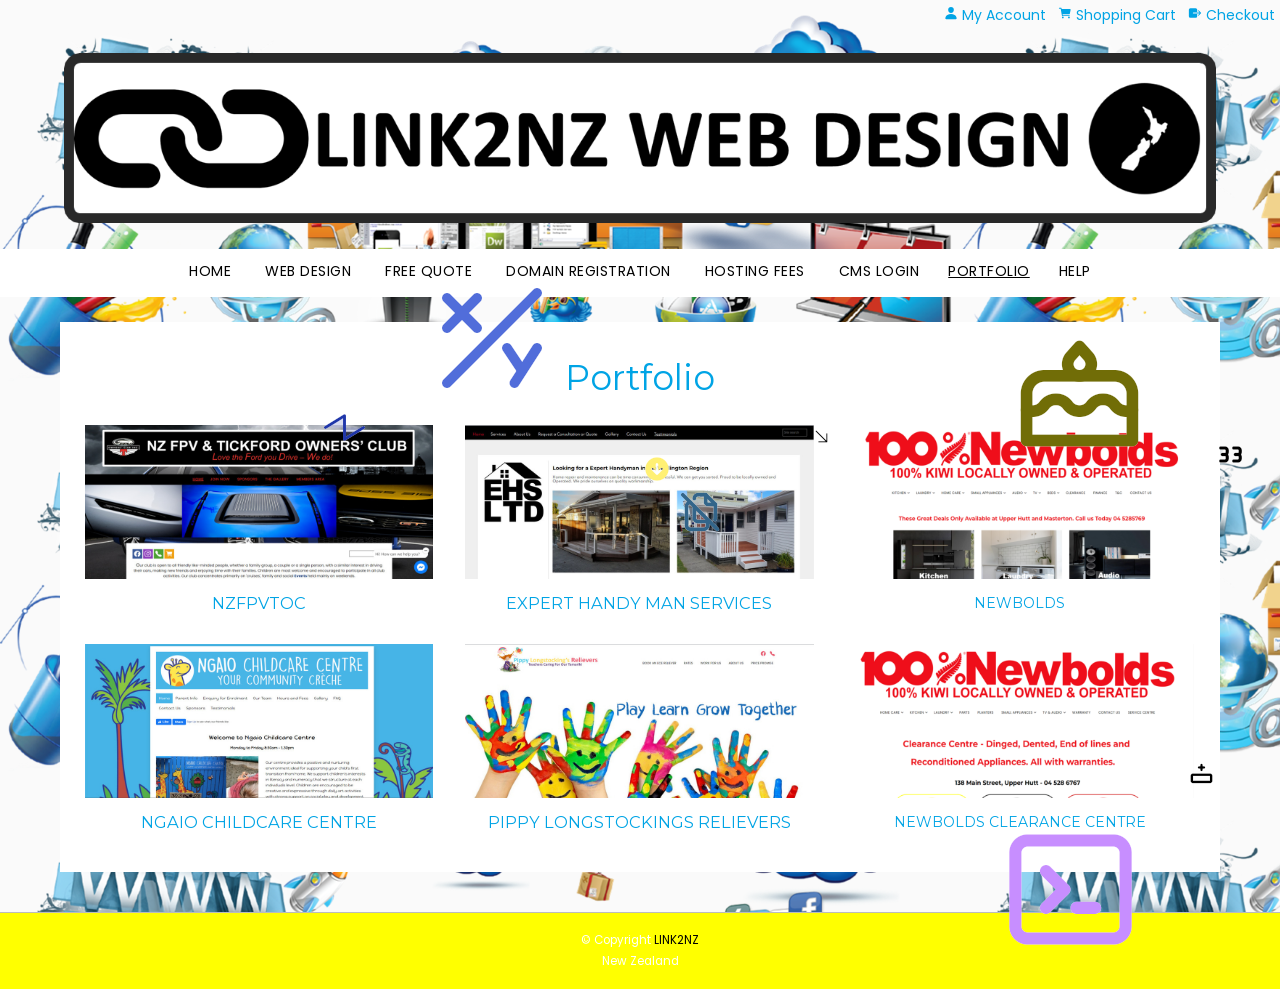 The height and width of the screenshot is (989, 1280). Describe the element at coordinates (1079, 393) in the screenshot. I see `view birthday or celebration reminders` at that location.